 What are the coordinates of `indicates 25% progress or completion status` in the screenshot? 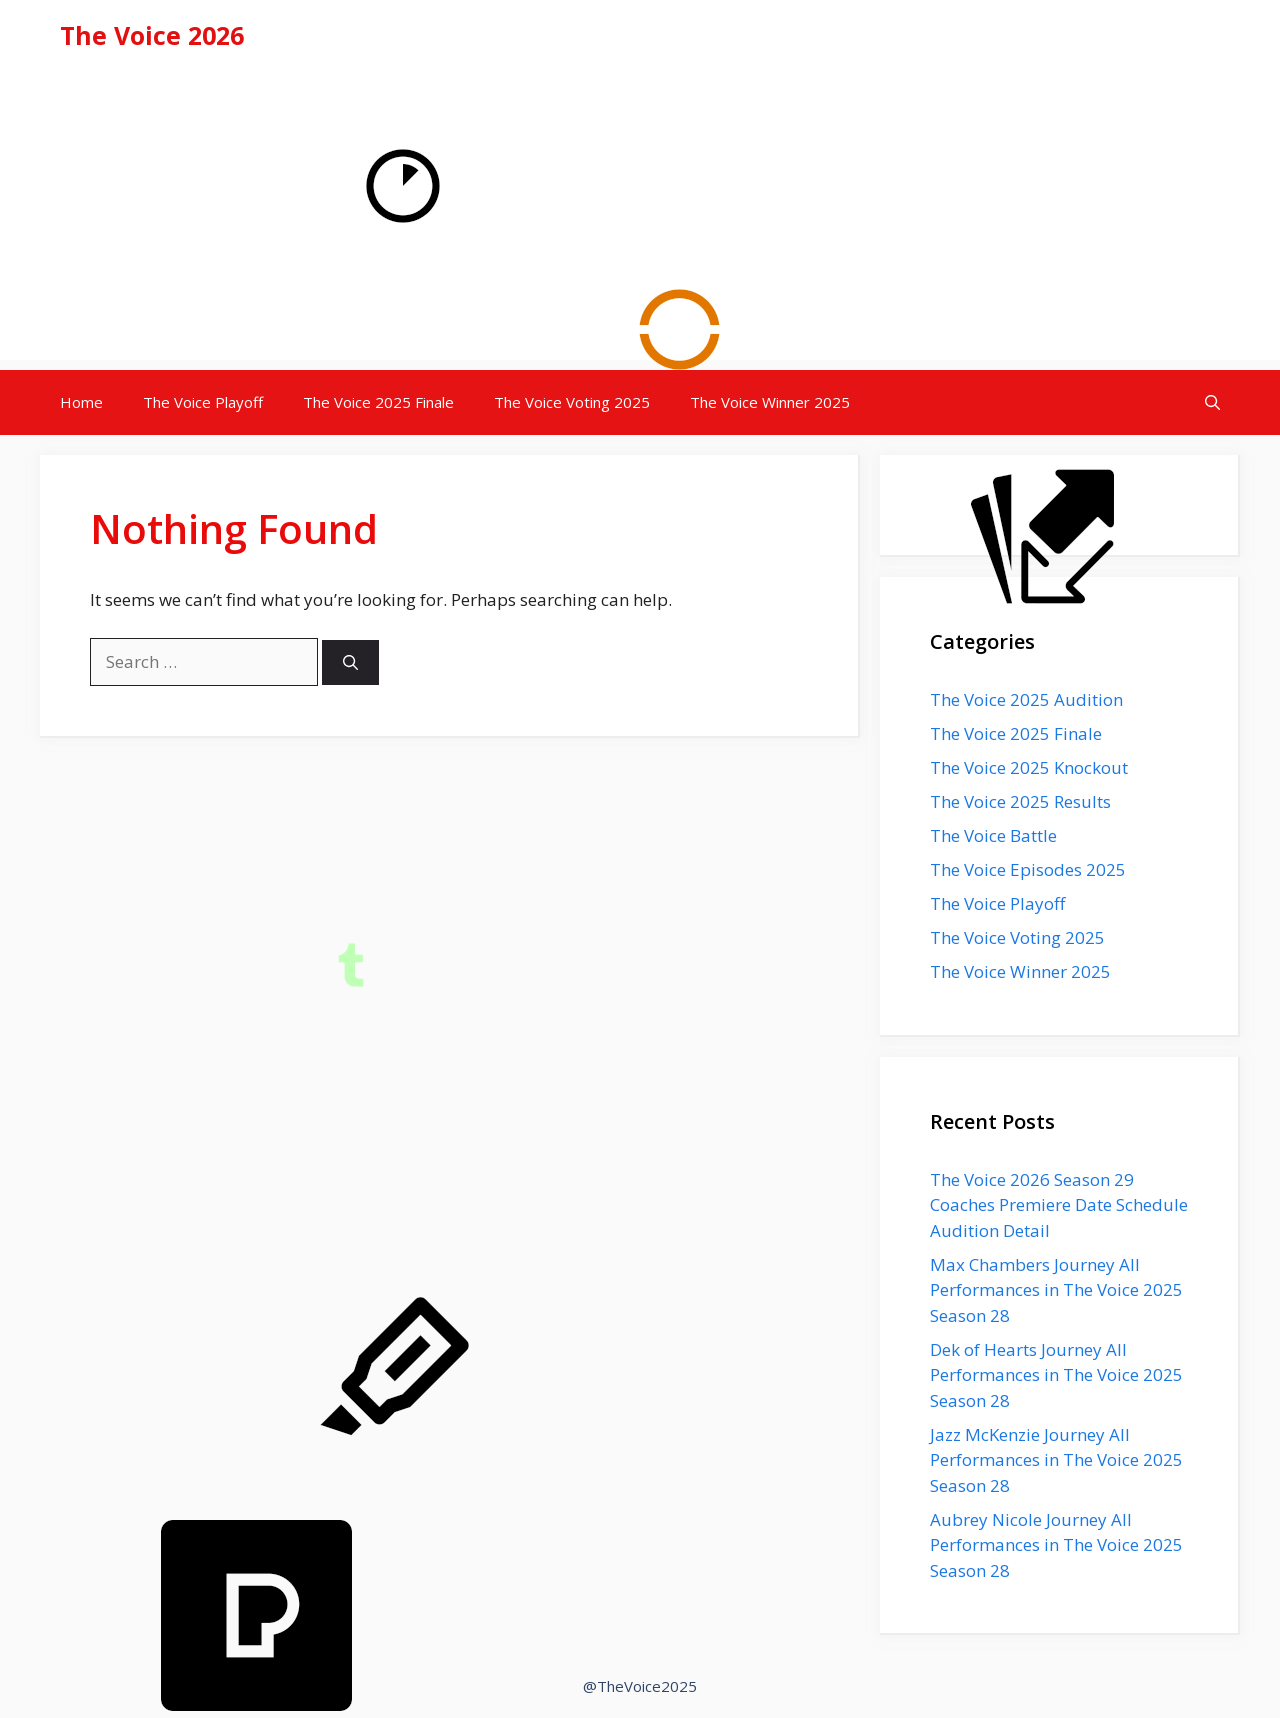 It's located at (403, 186).